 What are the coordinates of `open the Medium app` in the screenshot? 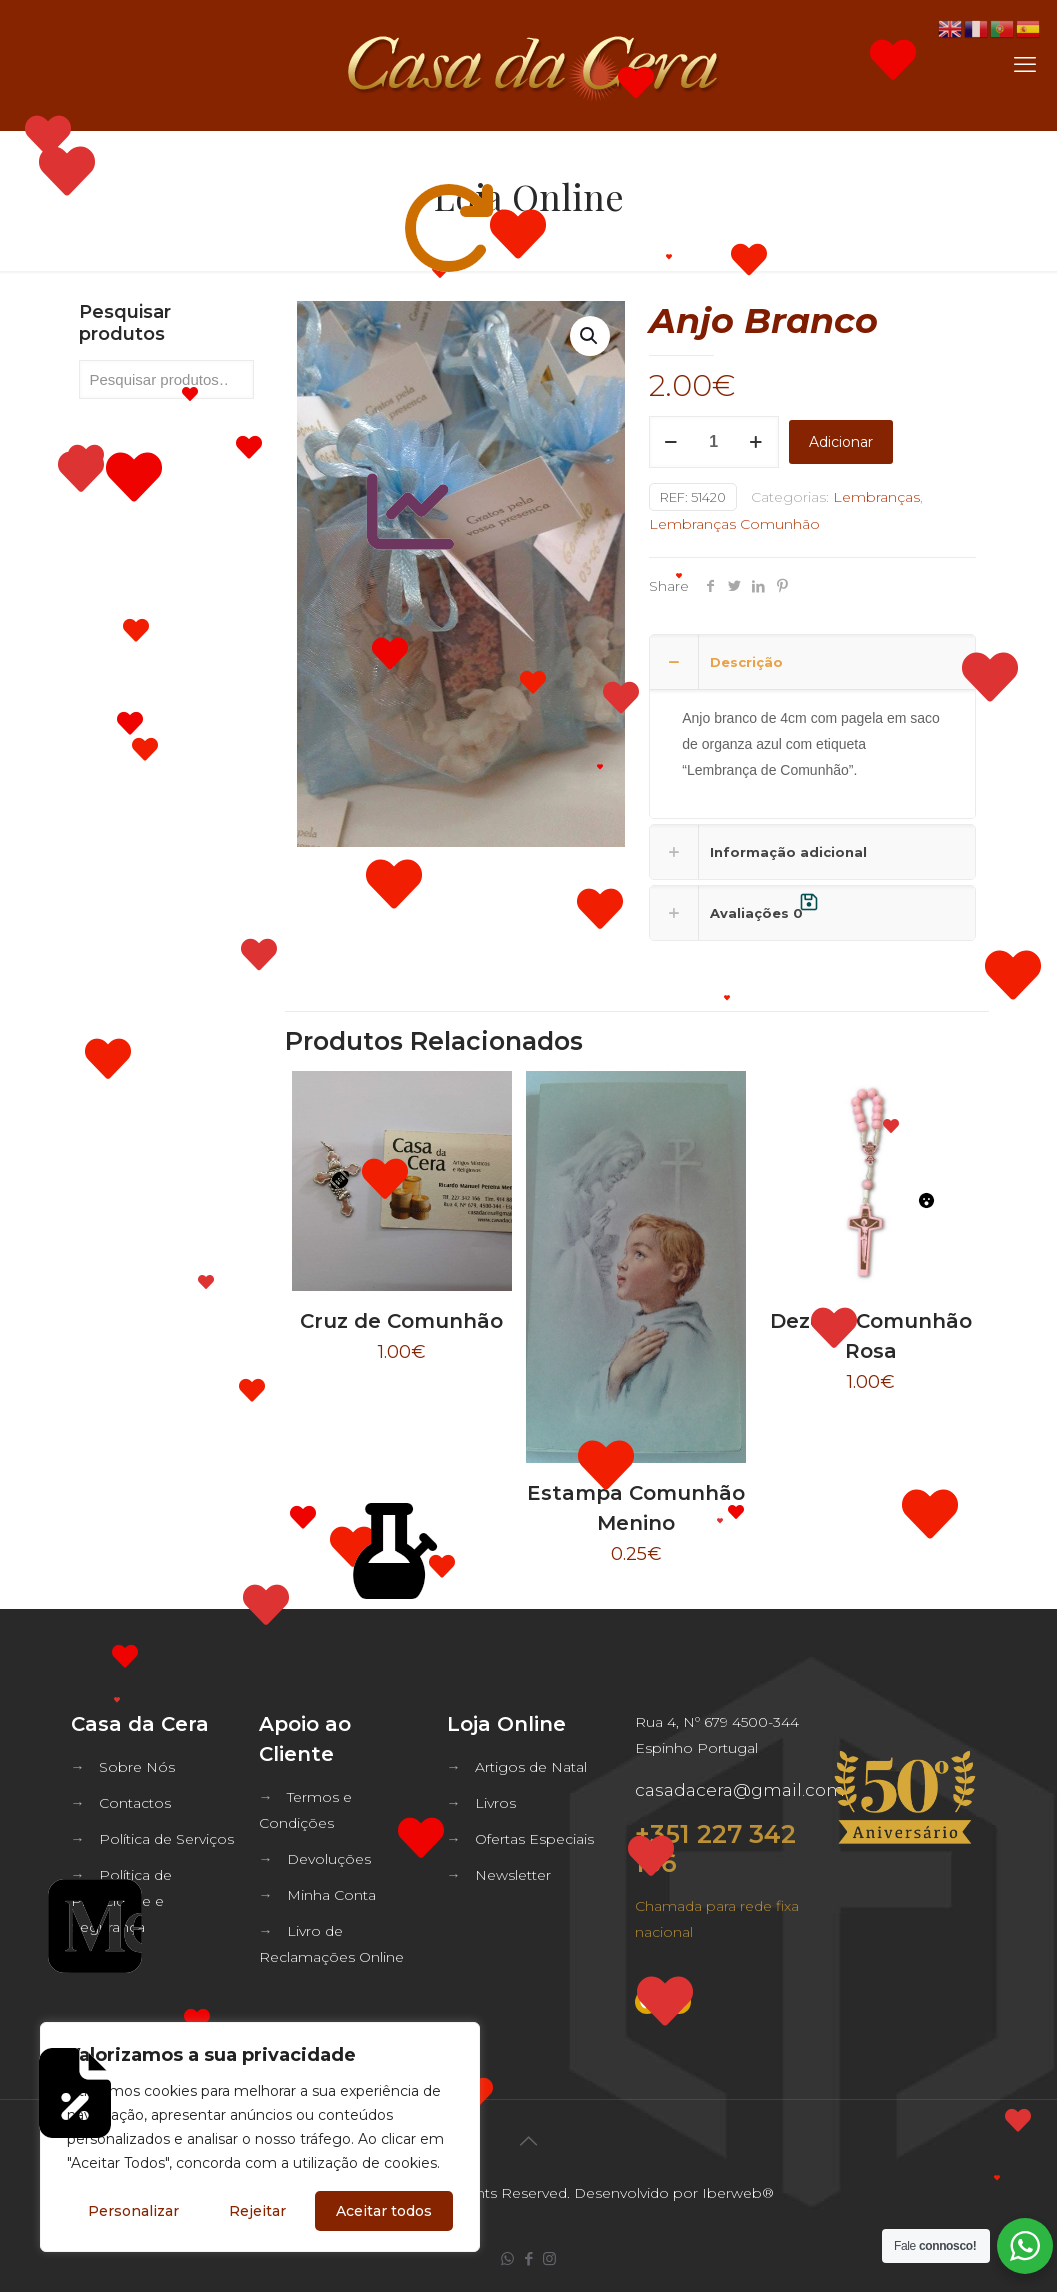 It's located at (95, 1926).